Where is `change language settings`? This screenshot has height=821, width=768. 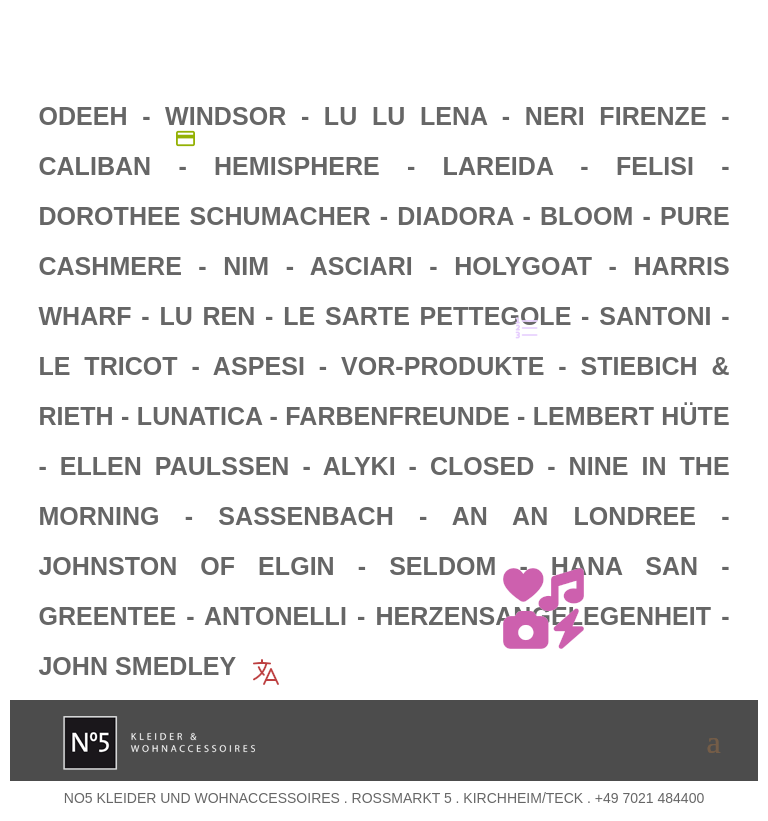
change language settings is located at coordinates (266, 672).